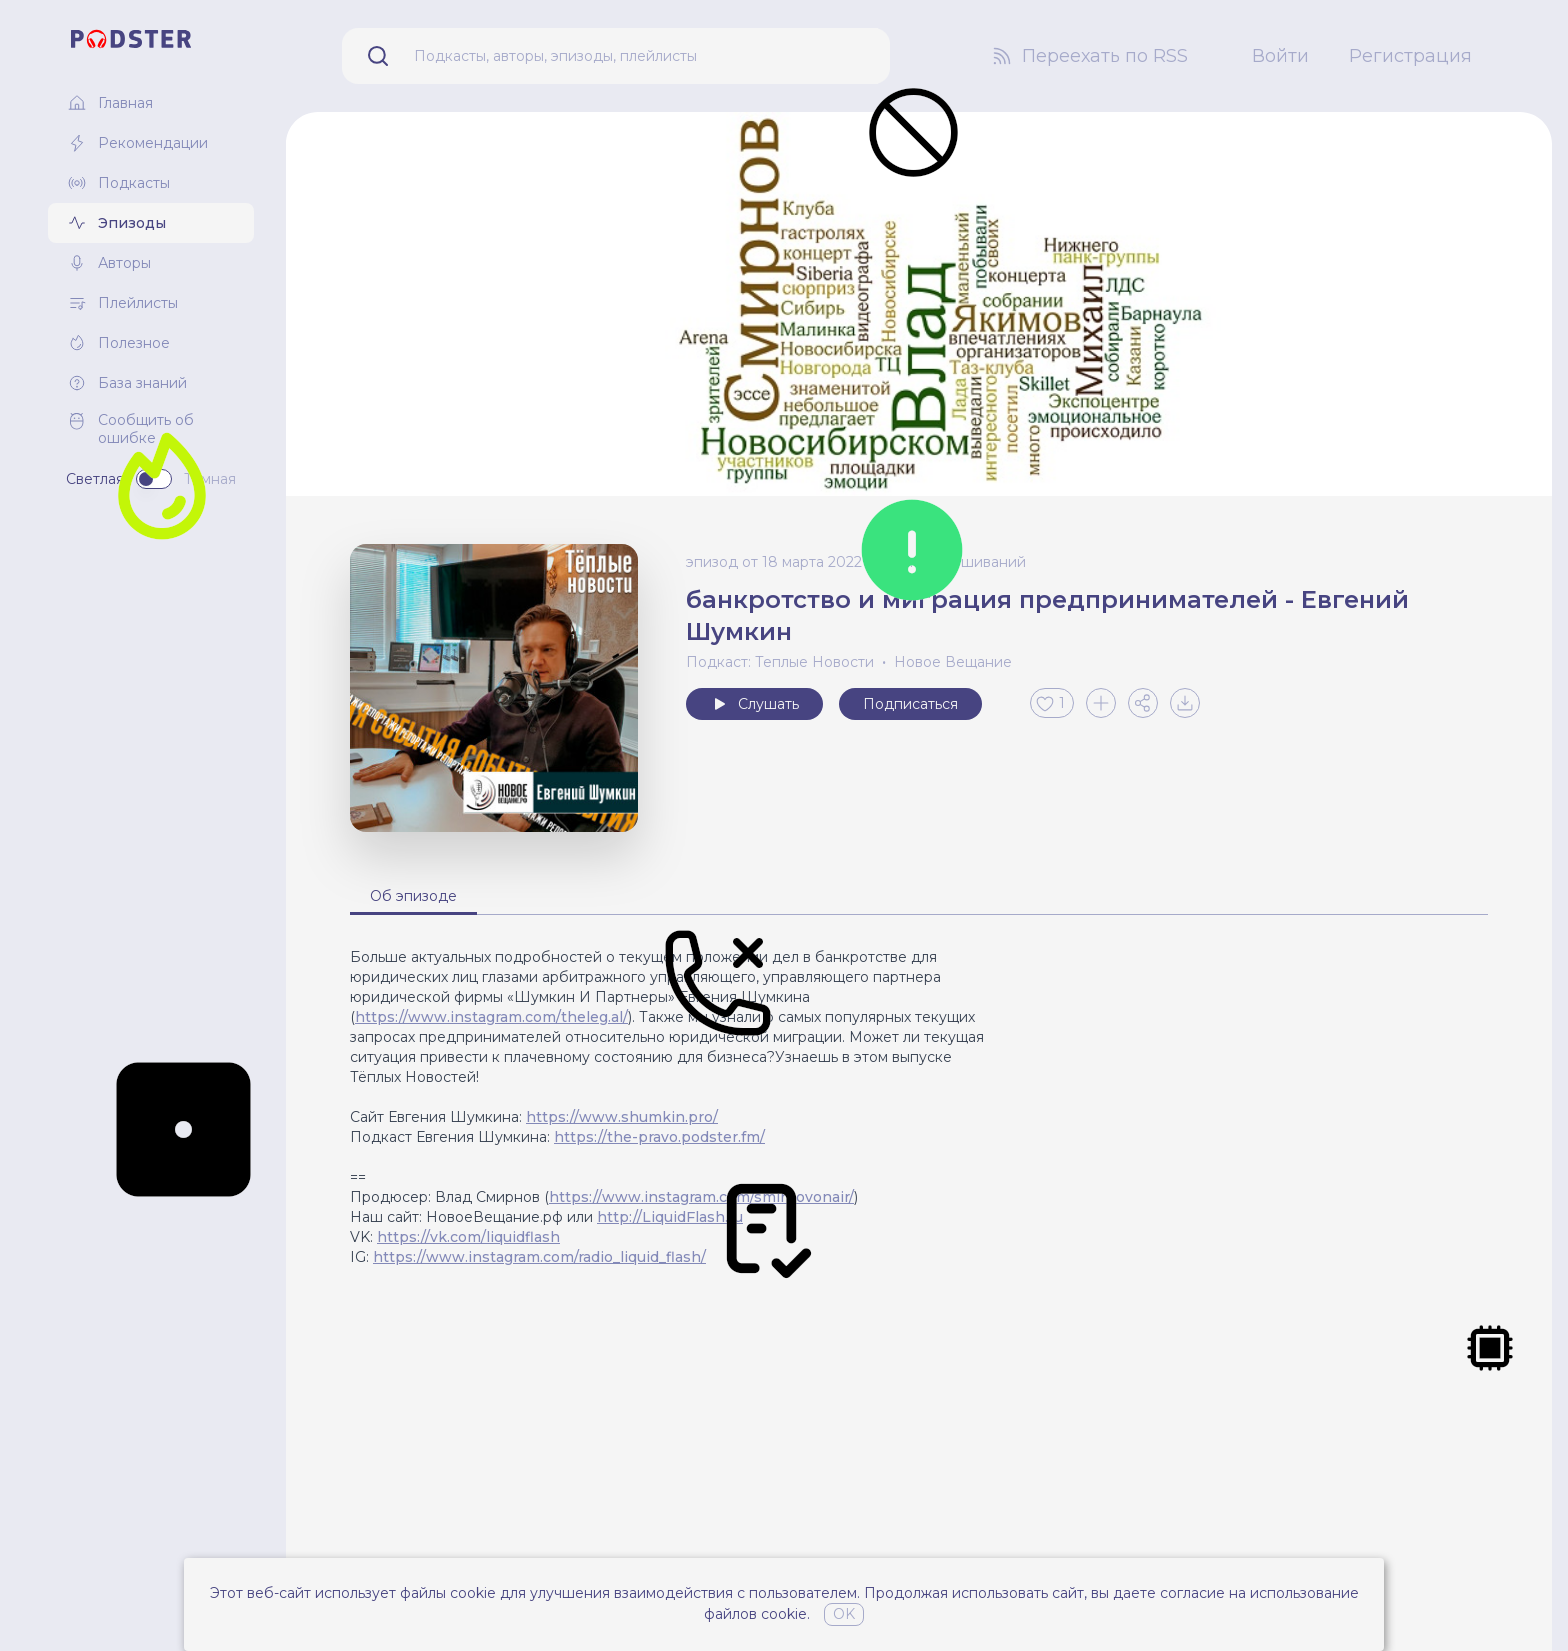  I want to click on indicates trending or popular content, so click(162, 488).